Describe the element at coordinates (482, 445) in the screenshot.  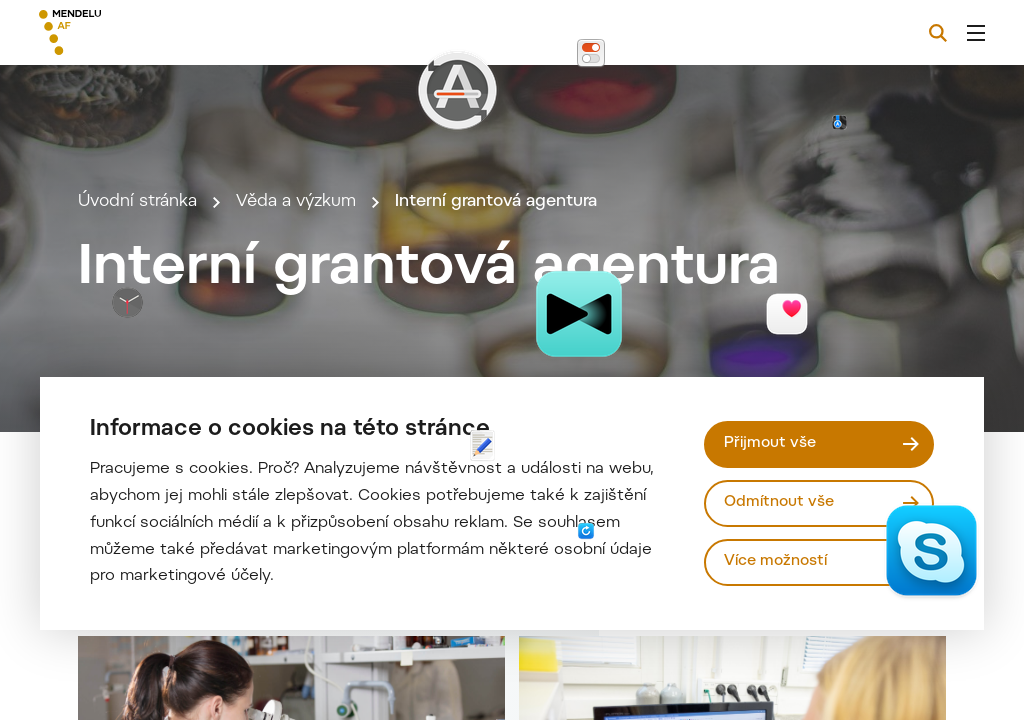
I see `open text editor application` at that location.